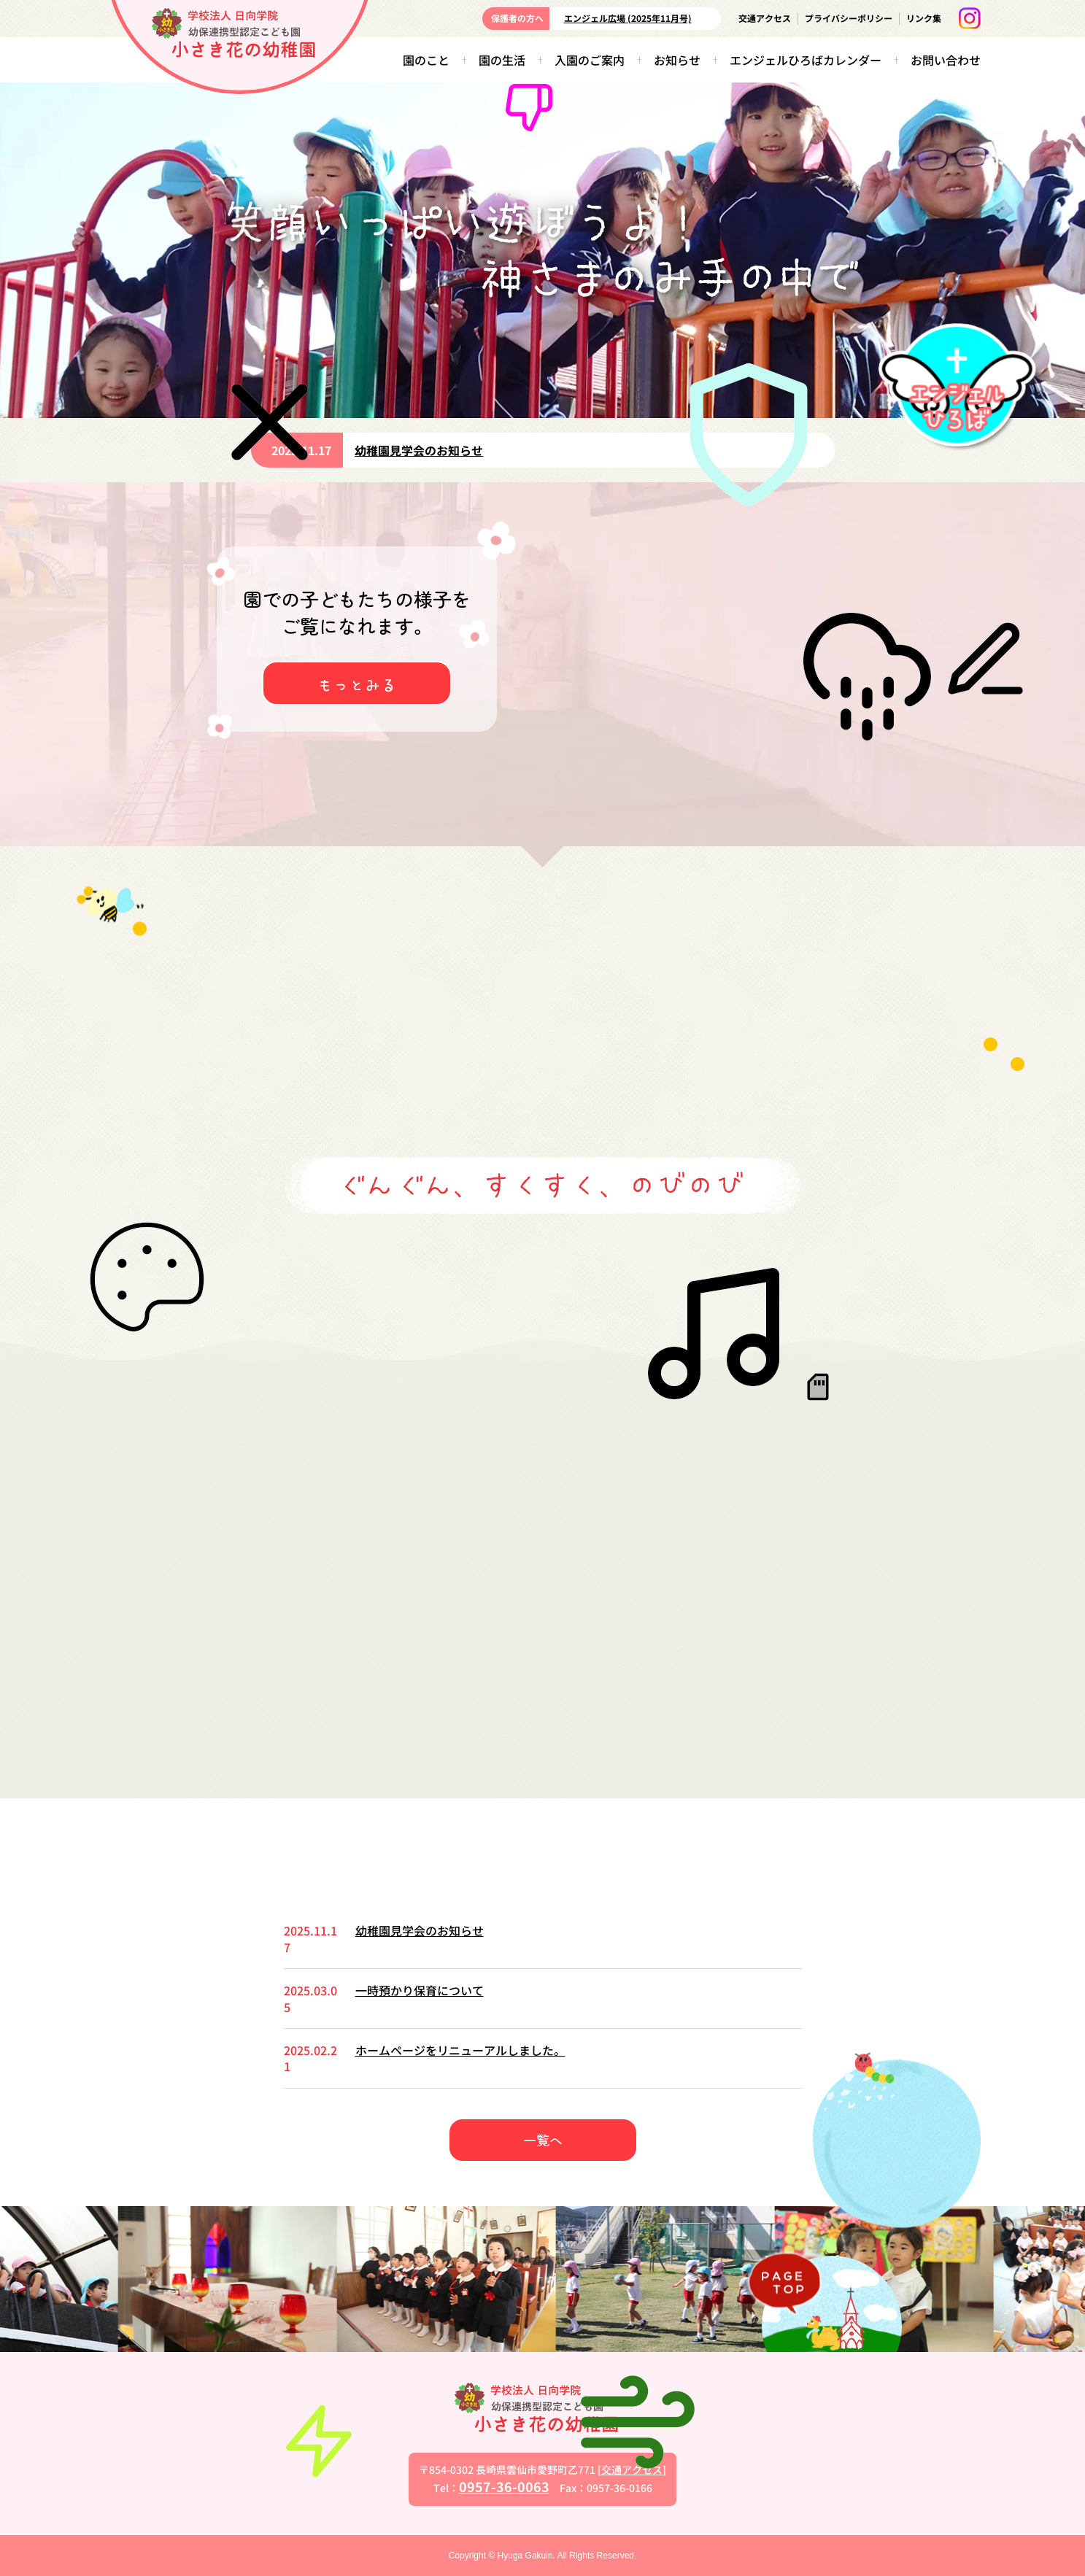 Image resolution: width=1085 pixels, height=2576 pixels. I want to click on close a window or dialog, so click(269, 422).